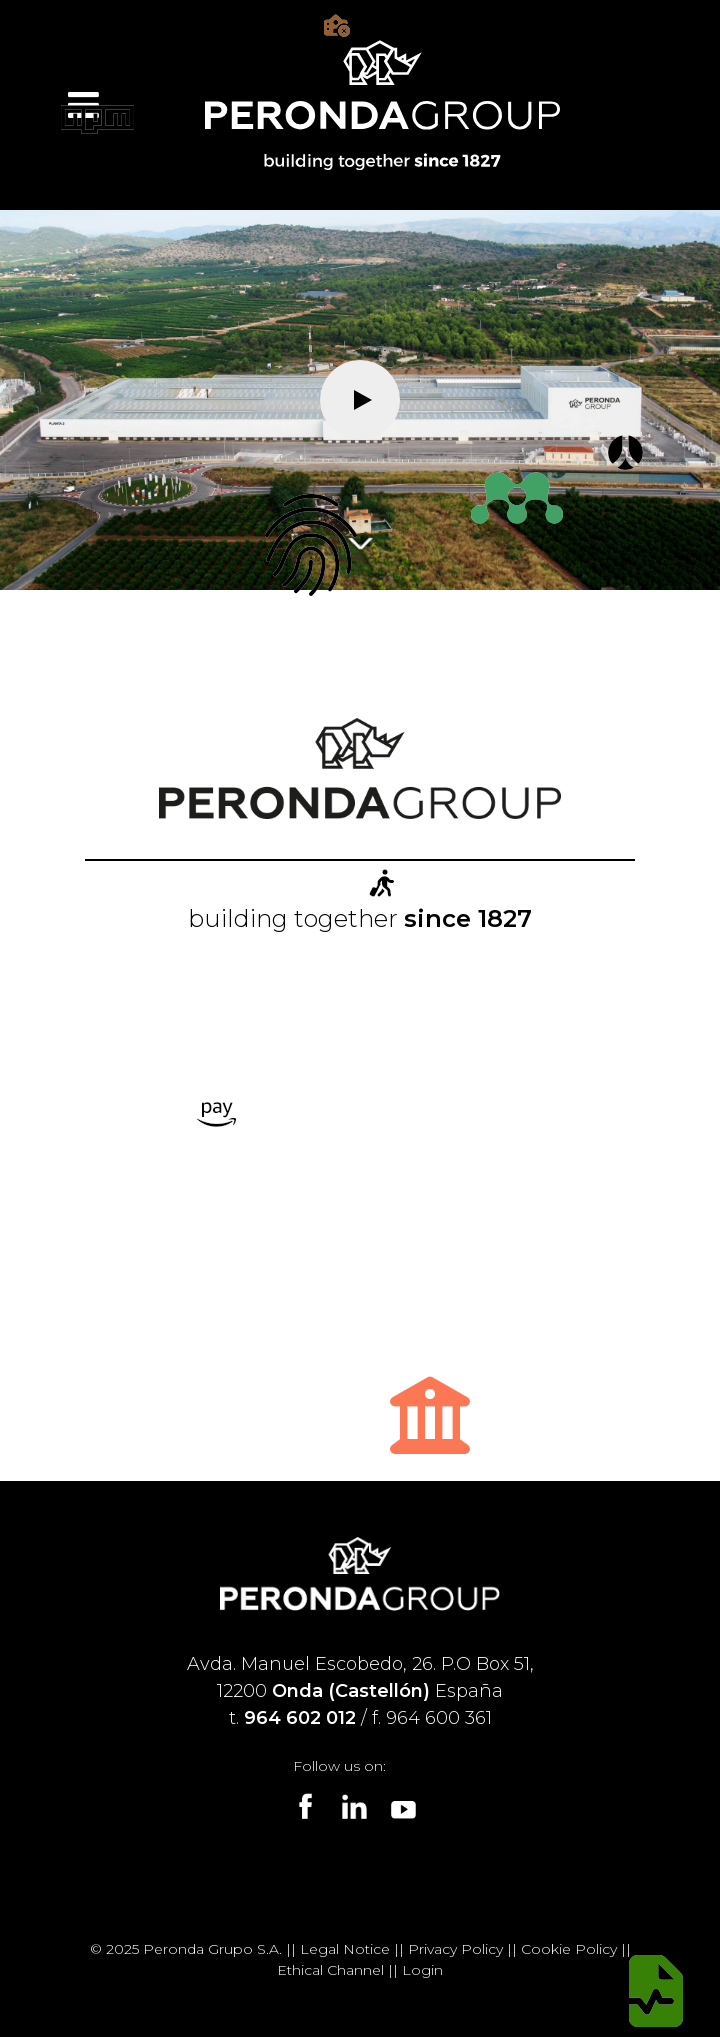  Describe the element at coordinates (430, 1414) in the screenshot. I see `view nearby museums or cultural attractions` at that location.